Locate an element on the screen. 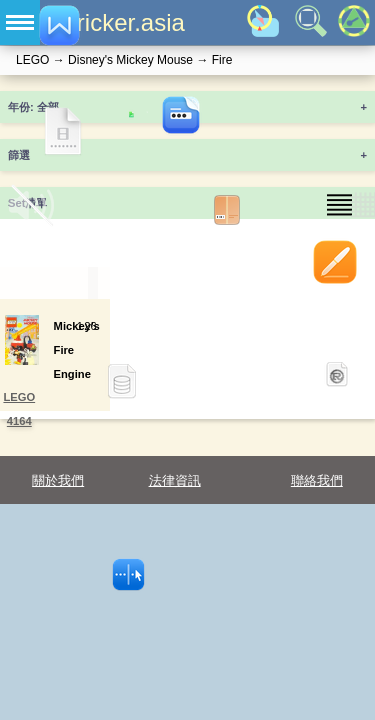  a subtitle file (.srt) for video content is located at coordinates (63, 132).